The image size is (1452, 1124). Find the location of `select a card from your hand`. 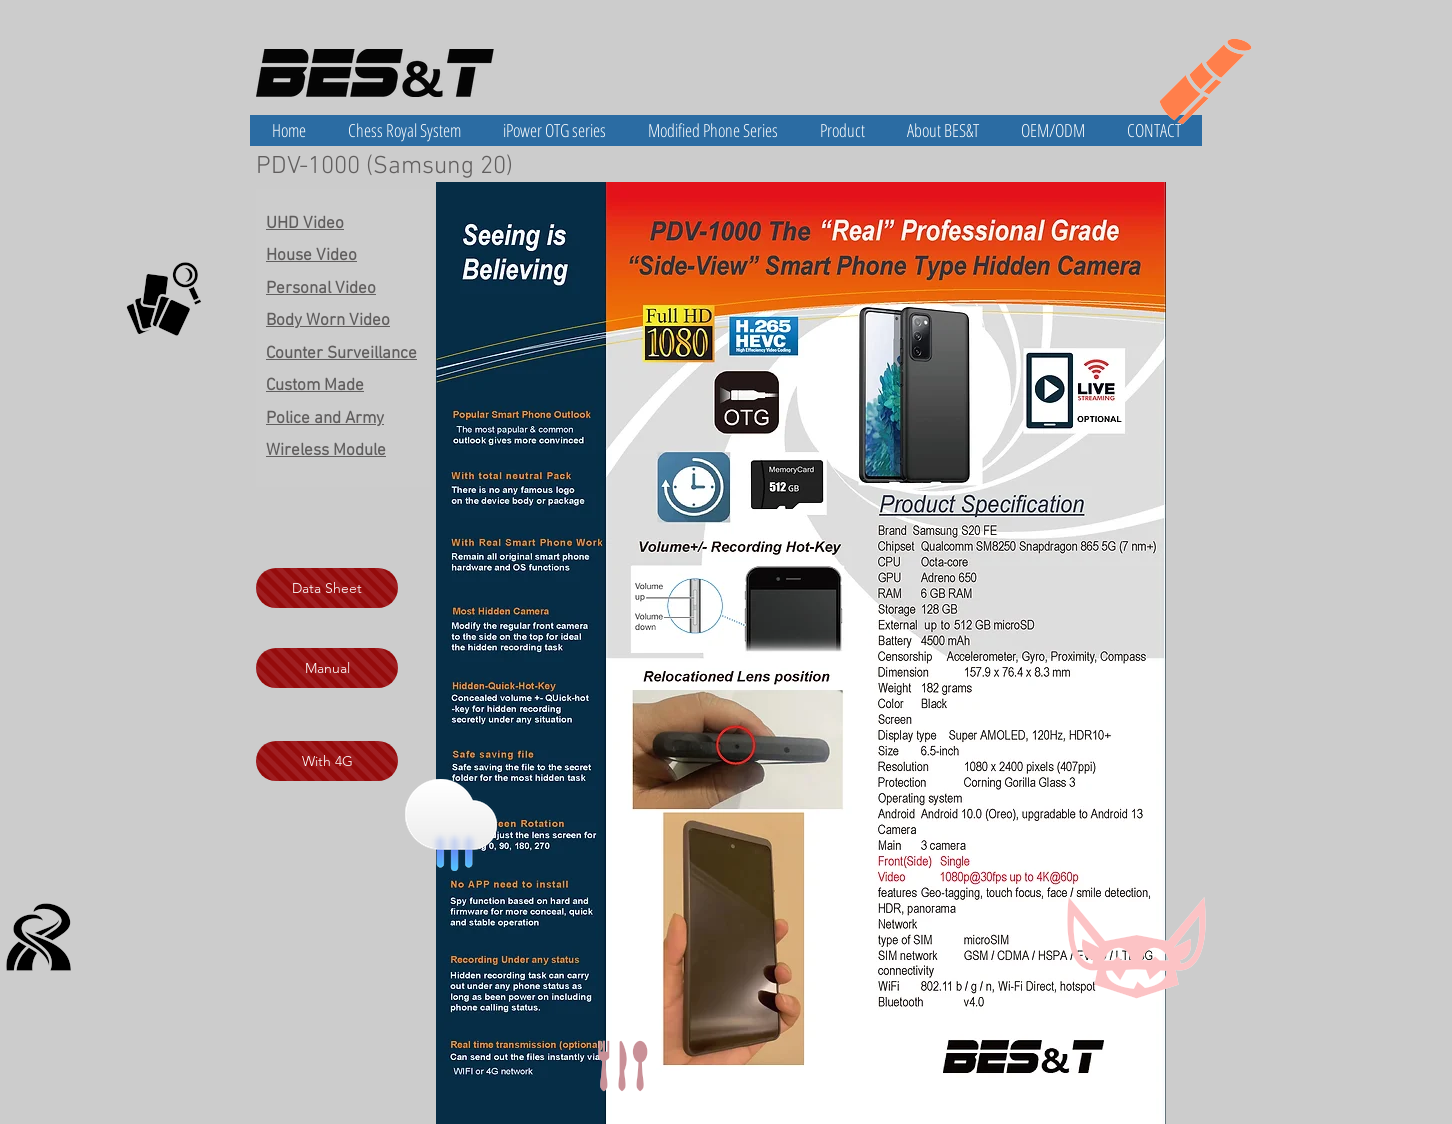

select a card from your hand is located at coordinates (164, 299).